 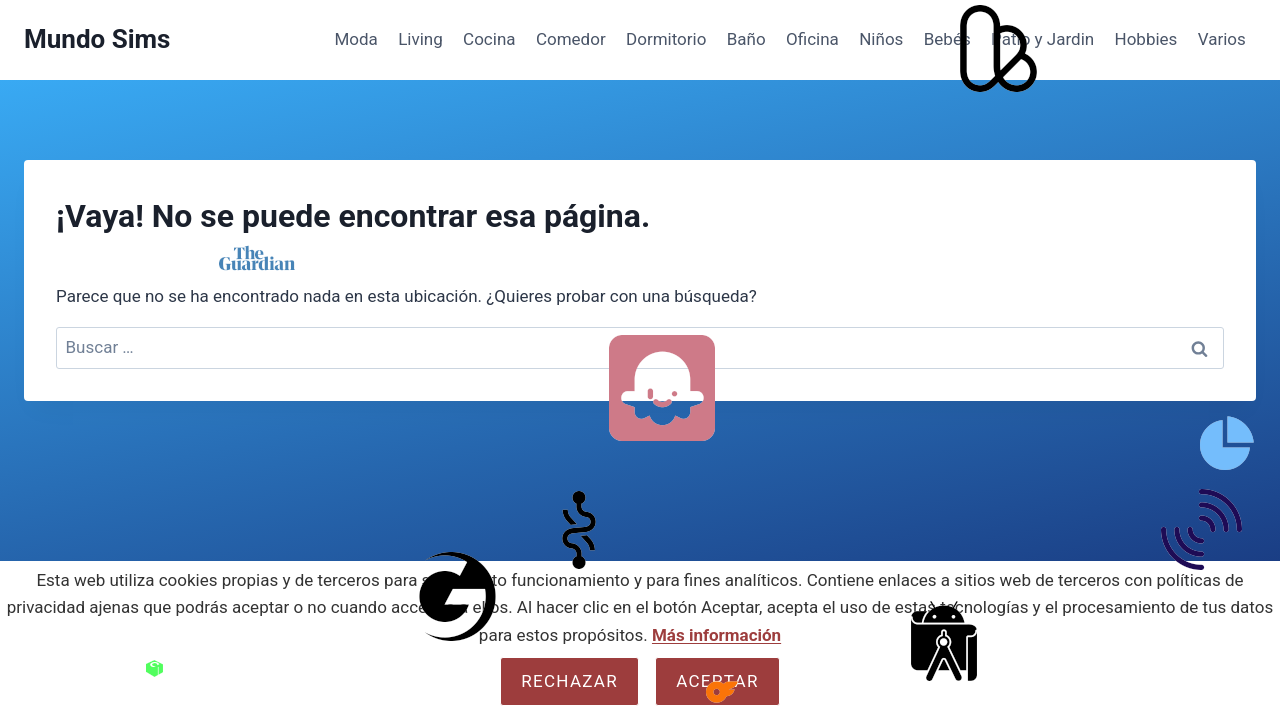 What do you see at coordinates (1201, 529) in the screenshot?
I see `sonarqube server logo` at bounding box center [1201, 529].